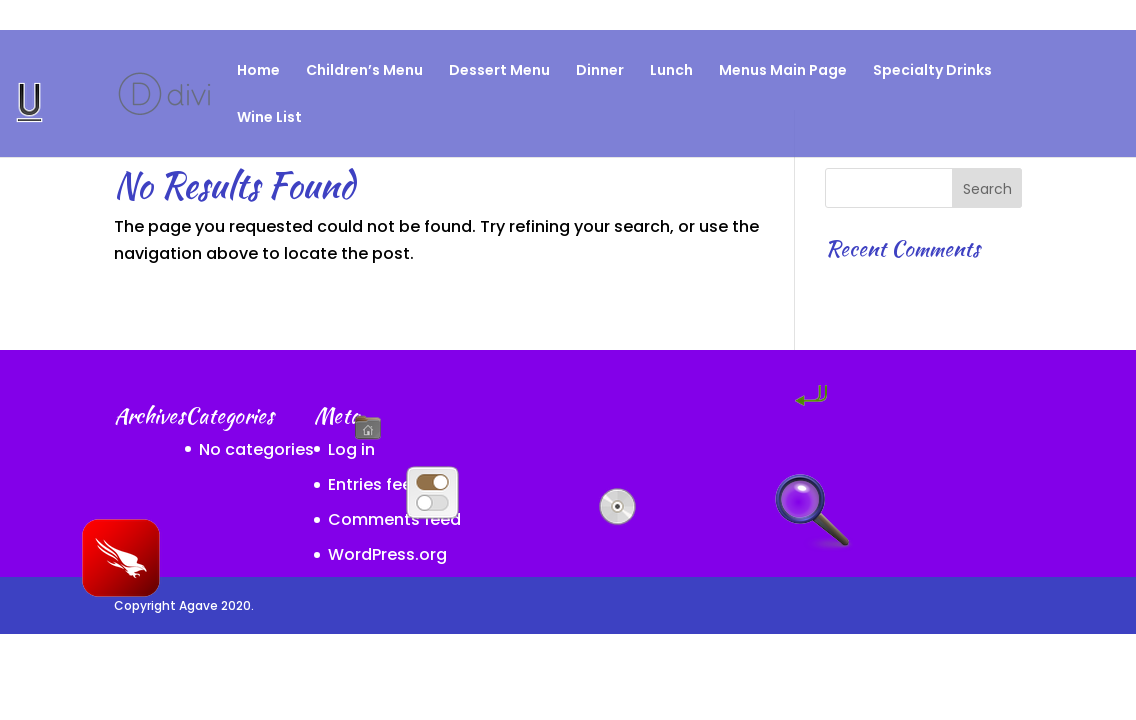 This screenshot has height=720, width=1136. Describe the element at coordinates (368, 427) in the screenshot. I see `access your home folder` at that location.